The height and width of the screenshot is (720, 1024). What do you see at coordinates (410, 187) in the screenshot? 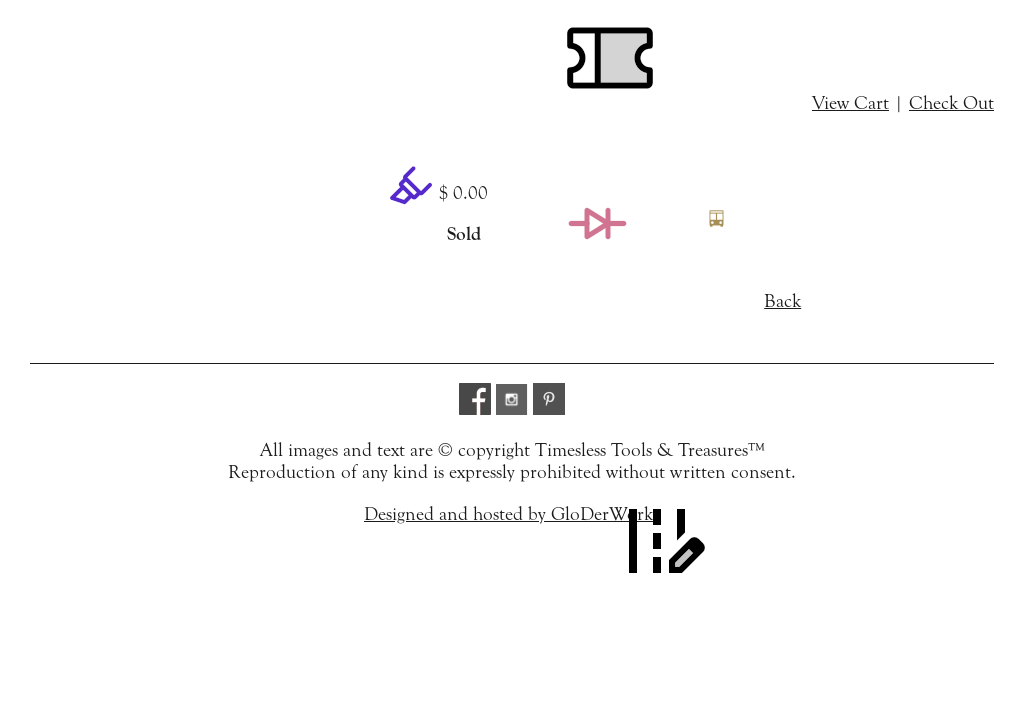
I see `highlight or mark selected text` at bounding box center [410, 187].